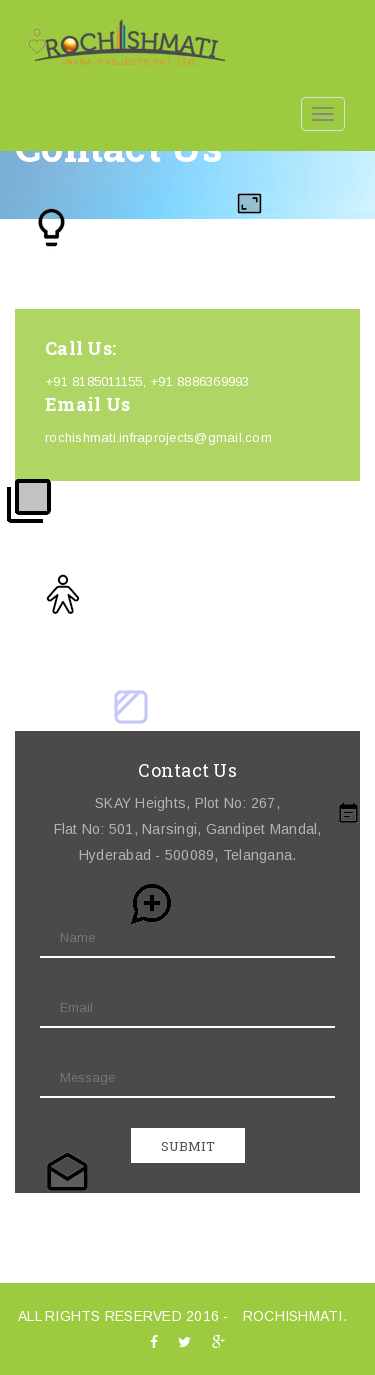 The image size is (375, 1375). What do you see at coordinates (152, 903) in the screenshot?
I see `add a review or comment to a location` at bounding box center [152, 903].